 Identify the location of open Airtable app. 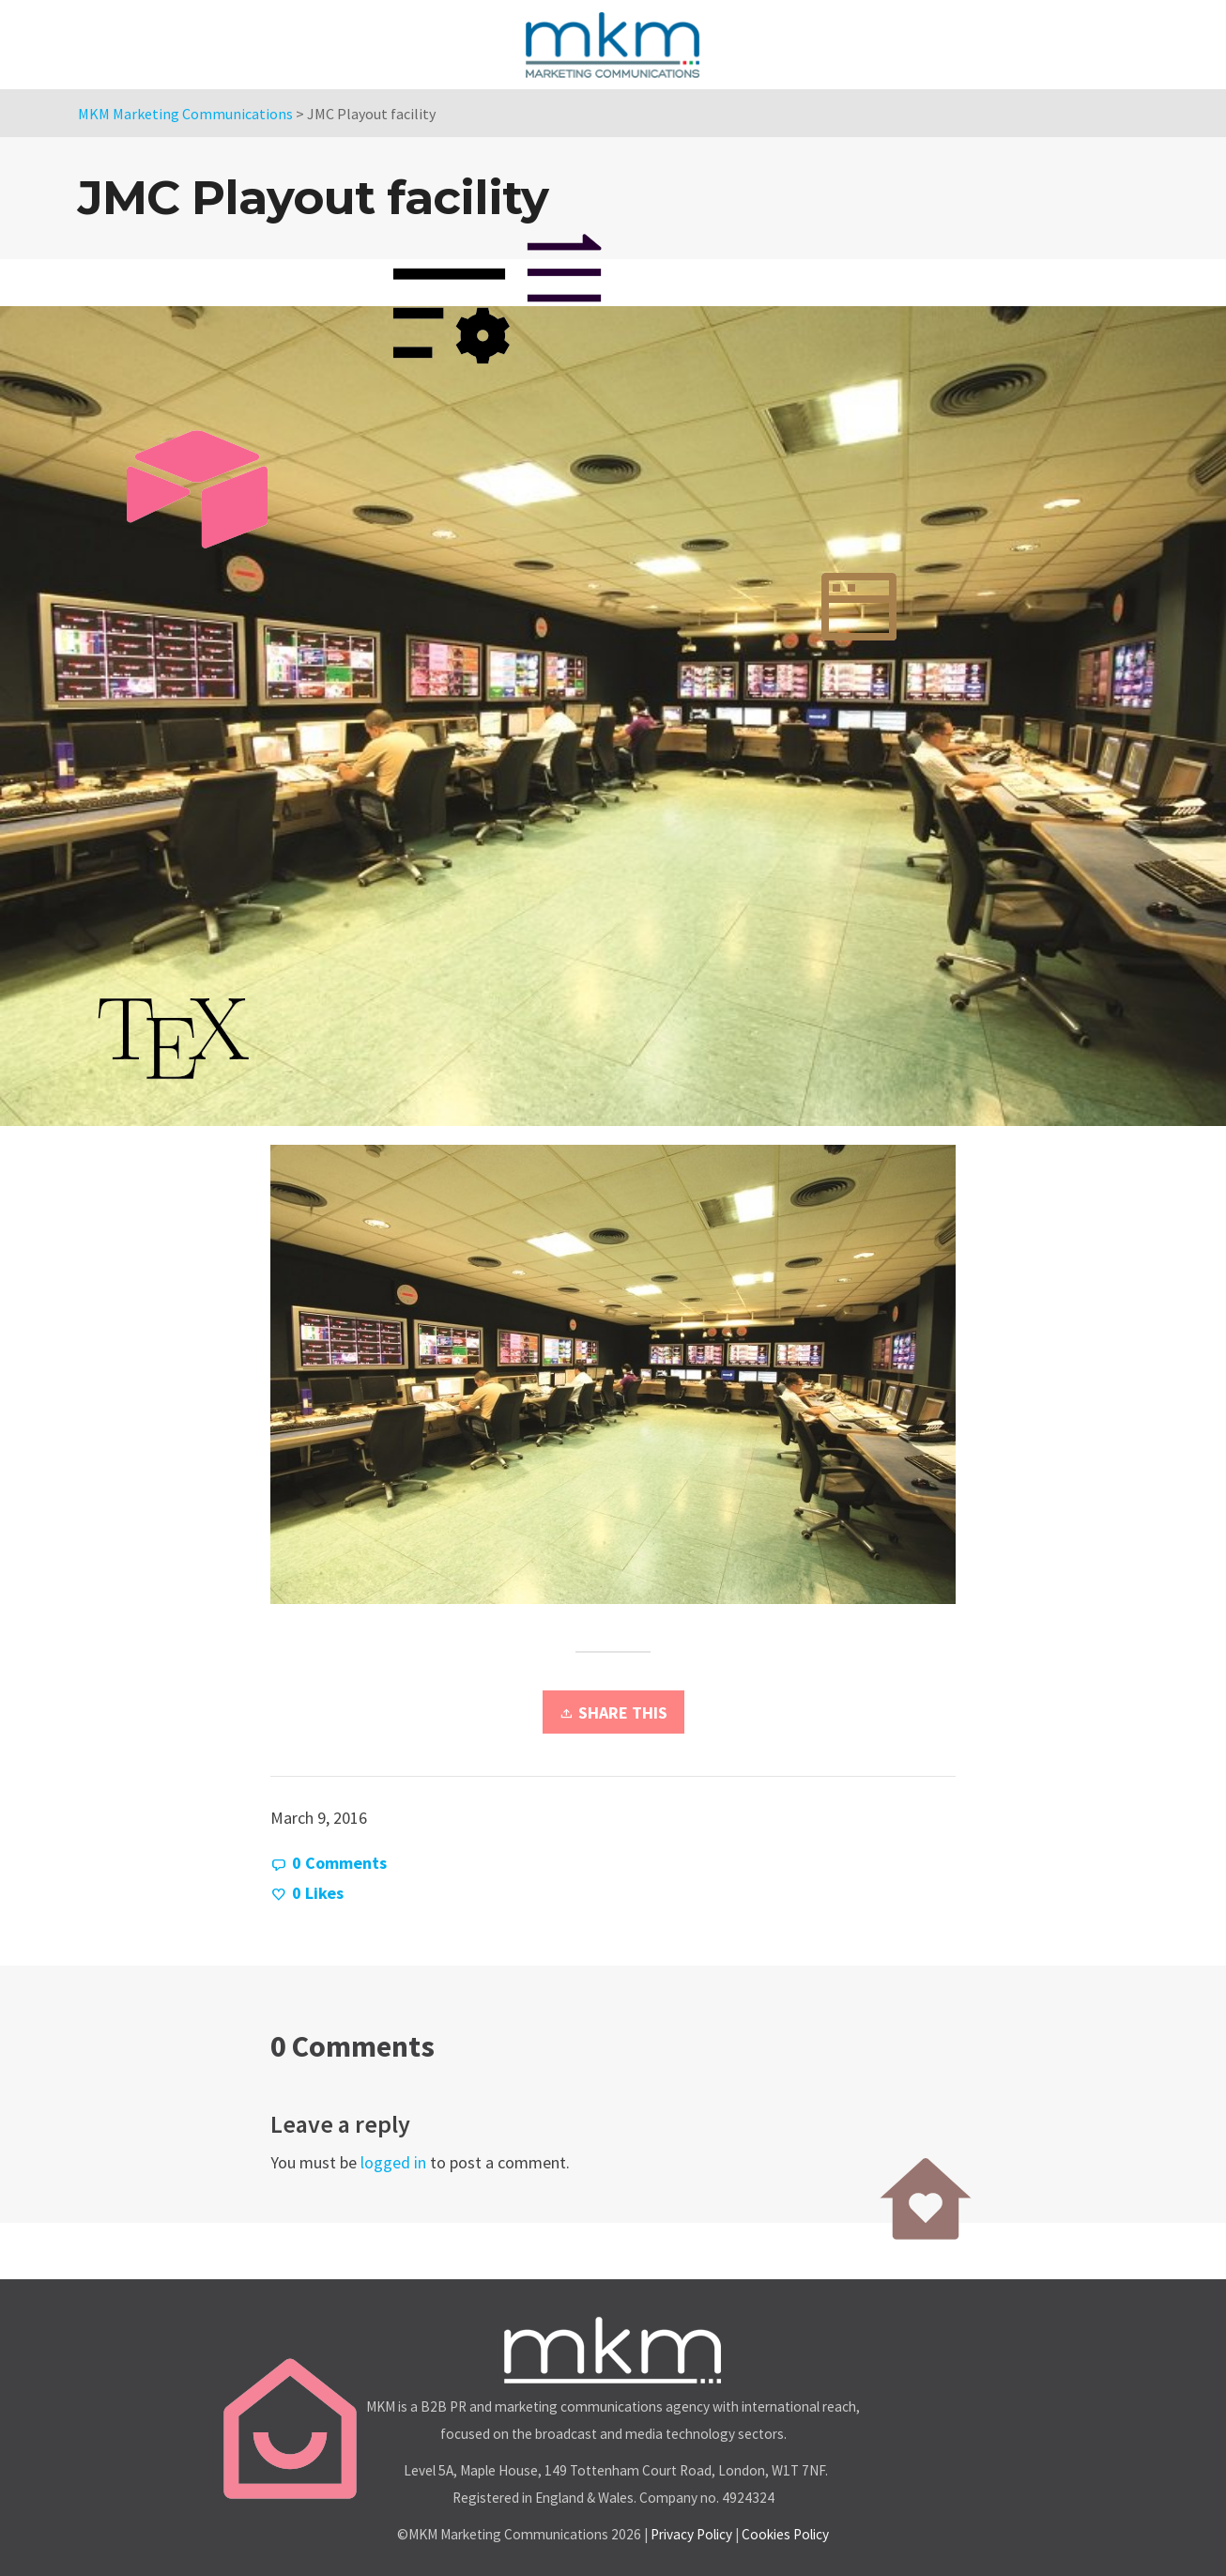
(197, 489).